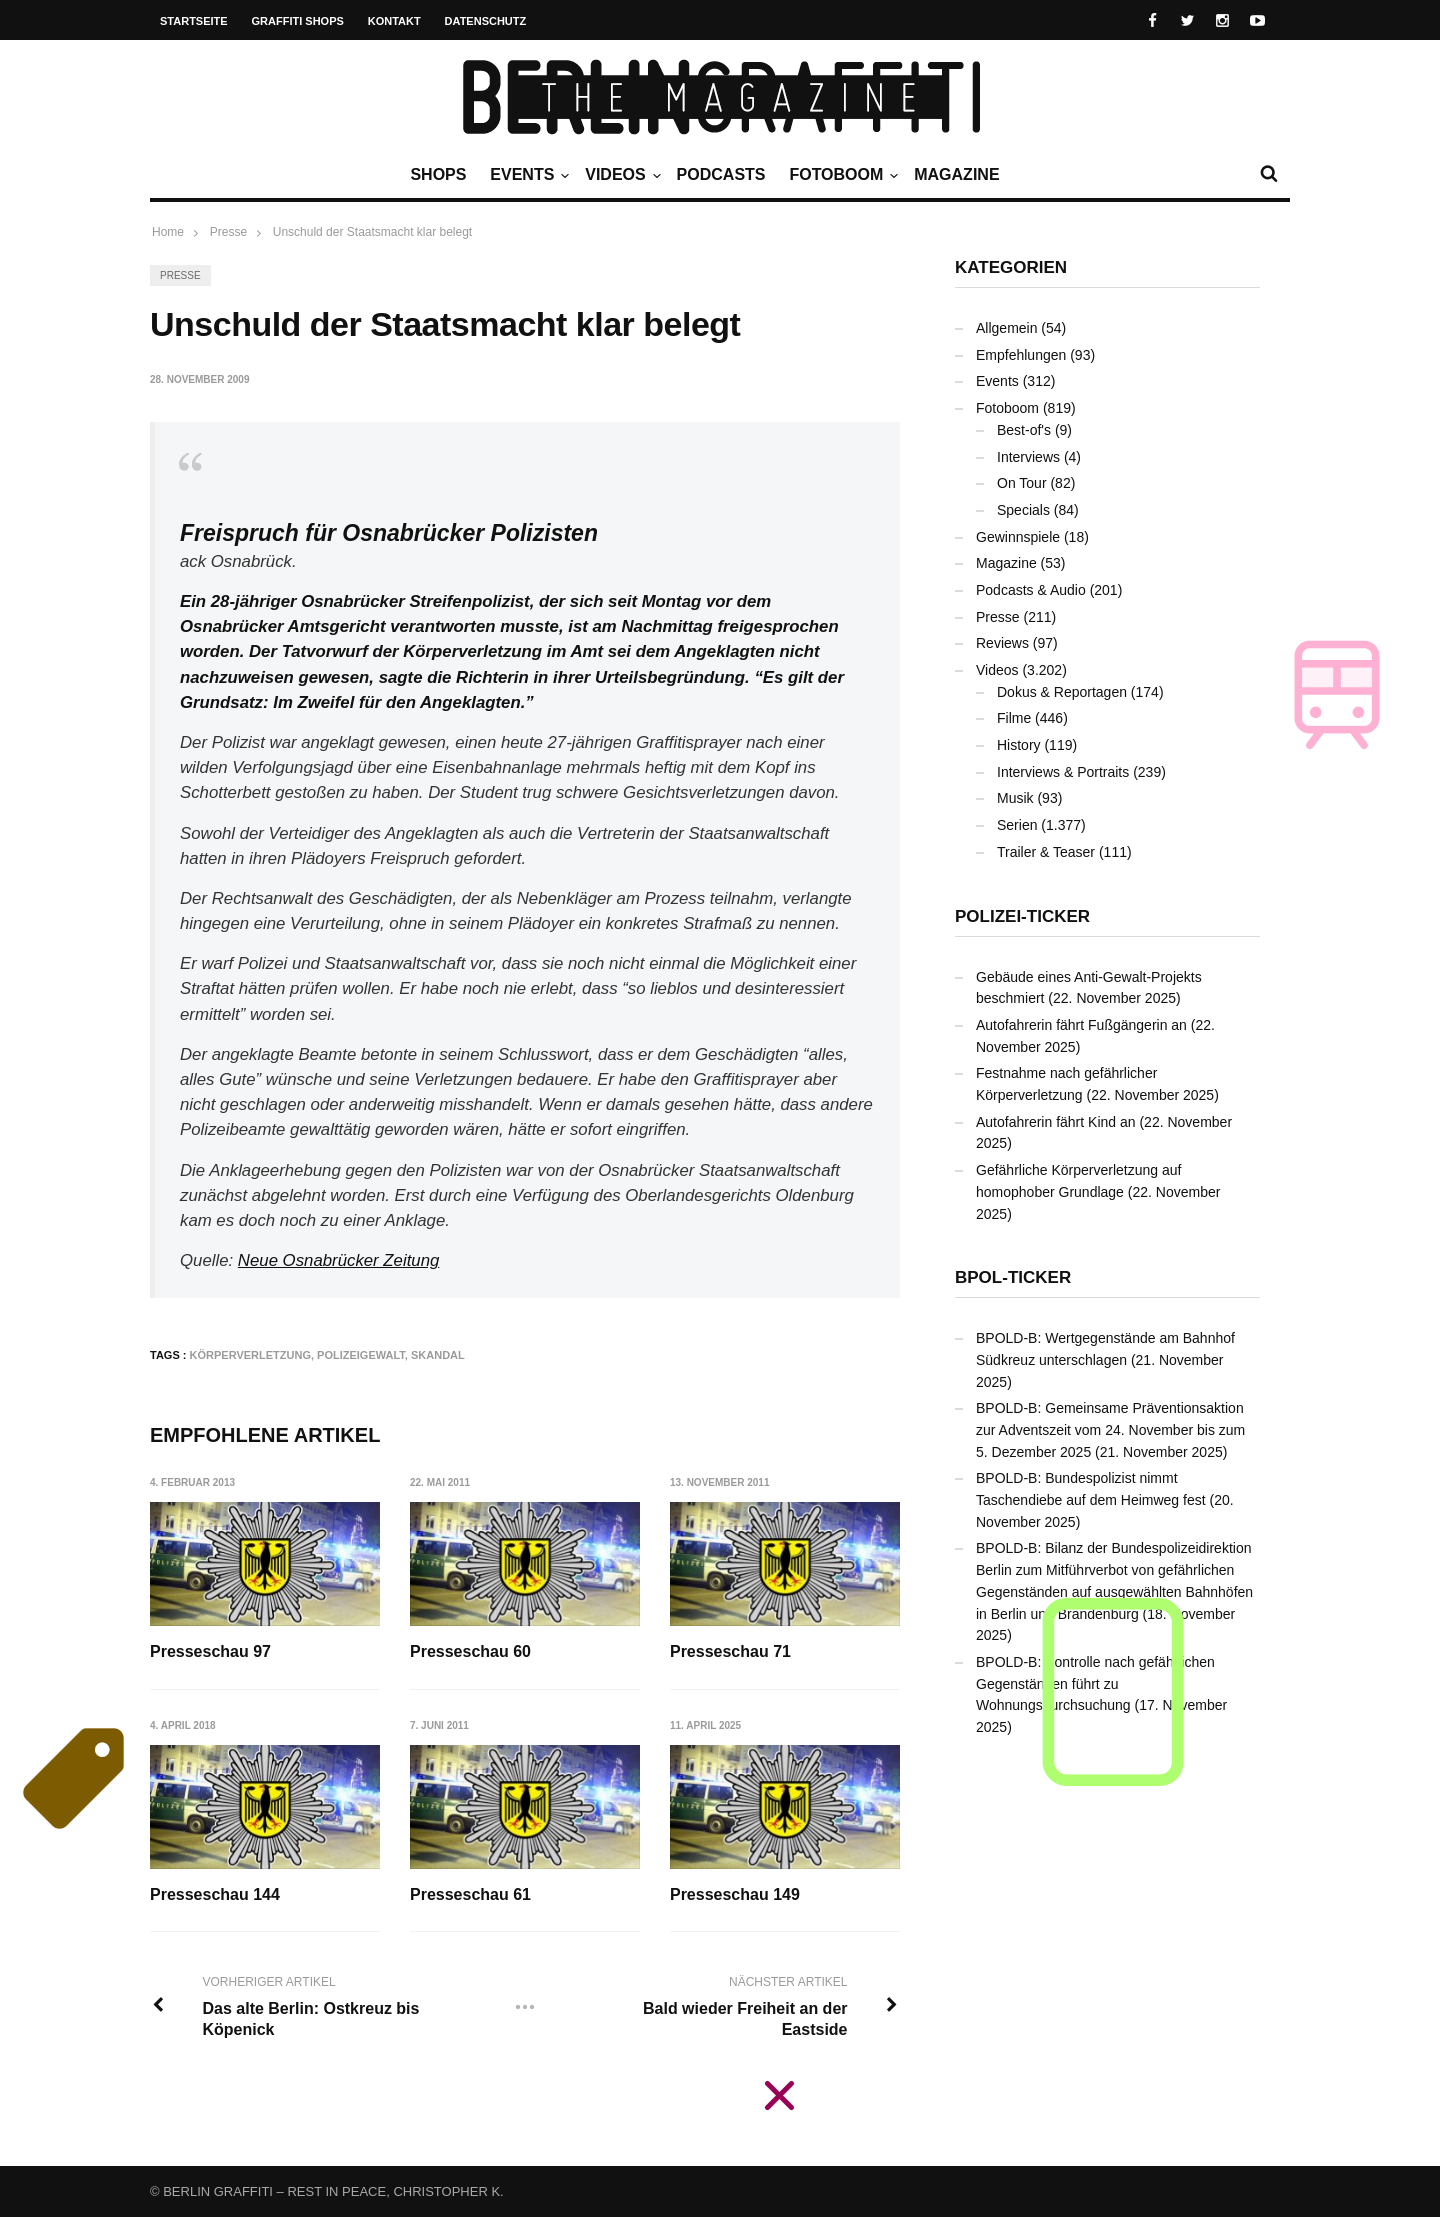  What do you see at coordinates (1113, 1692) in the screenshot?
I see `switch to tablet view` at bounding box center [1113, 1692].